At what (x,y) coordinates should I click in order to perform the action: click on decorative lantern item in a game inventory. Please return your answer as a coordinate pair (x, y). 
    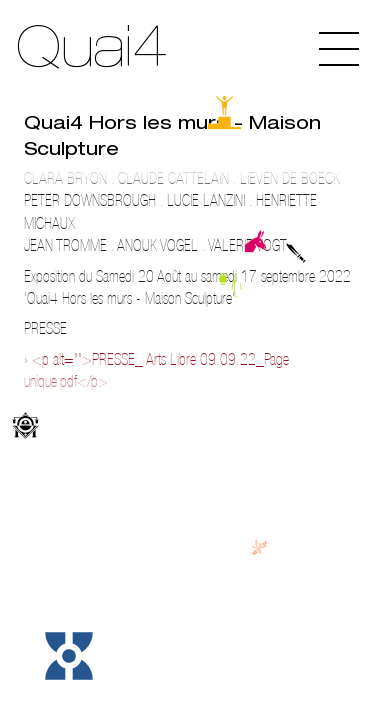
    Looking at the image, I should click on (231, 285).